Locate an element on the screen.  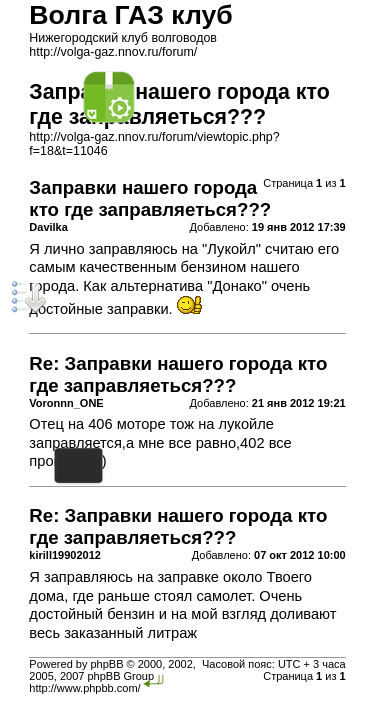
sort items in ascending order is located at coordinates (30, 297).